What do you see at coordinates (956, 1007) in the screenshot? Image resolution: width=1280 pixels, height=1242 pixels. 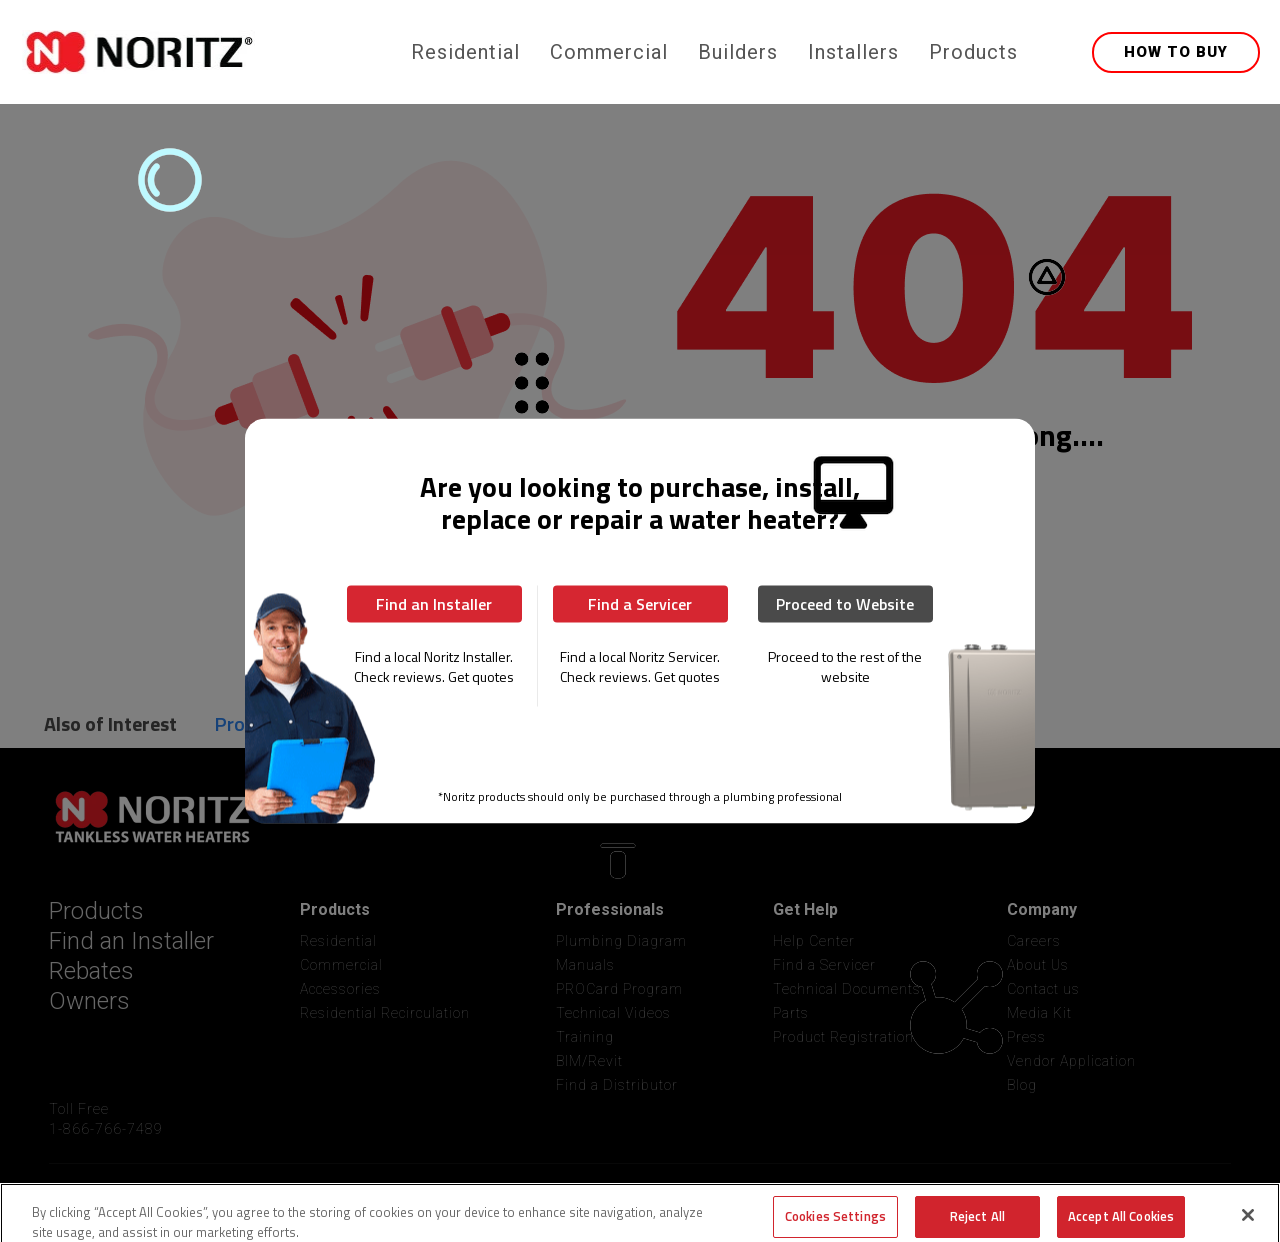 I see `access affiliate program or referral network` at bounding box center [956, 1007].